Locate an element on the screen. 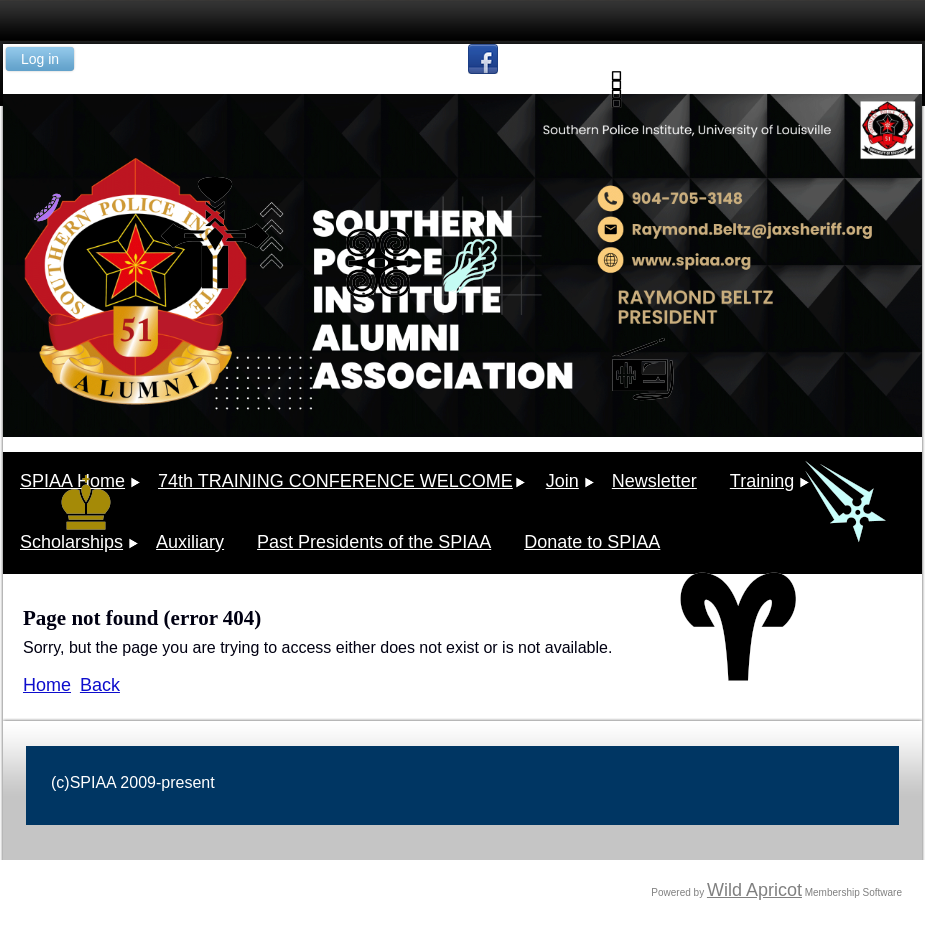 This screenshot has width=925, height=936. select peas as an ingredient is located at coordinates (47, 207).